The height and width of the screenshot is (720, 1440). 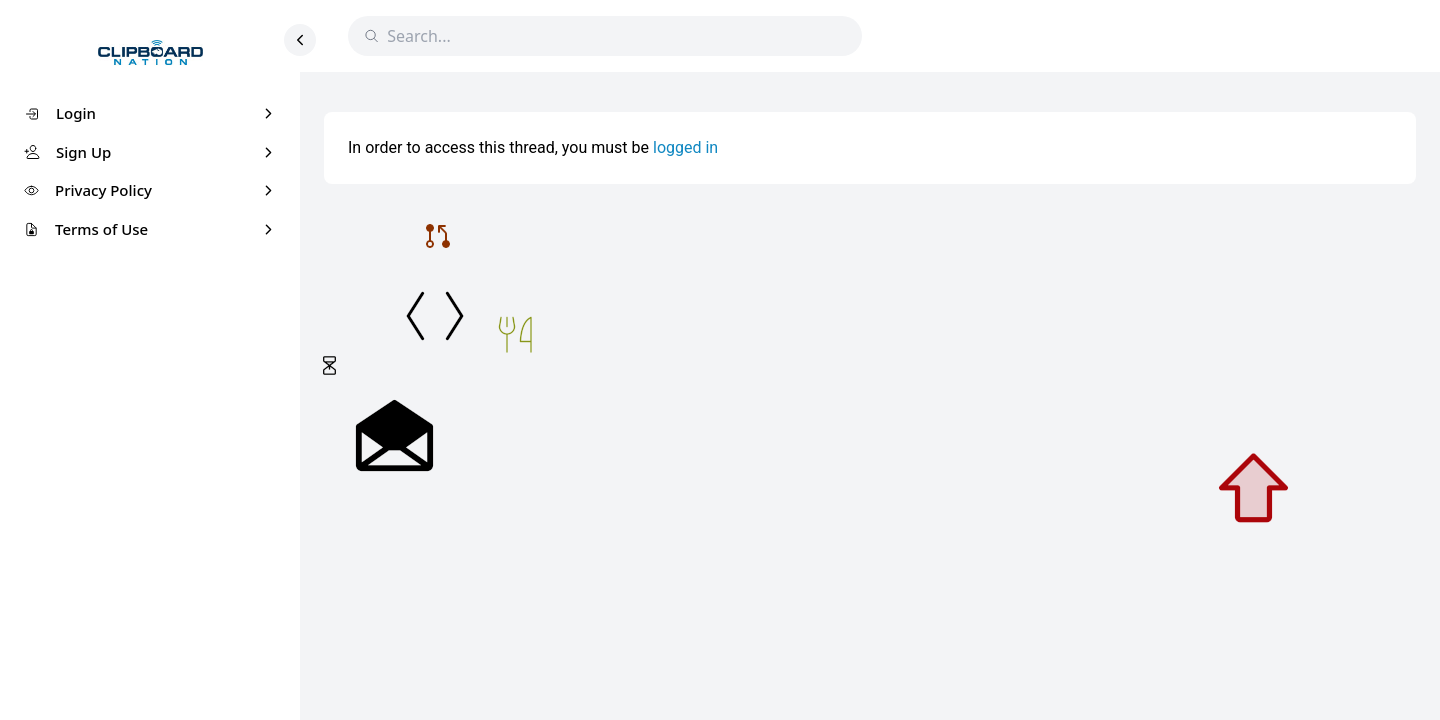 What do you see at coordinates (516, 334) in the screenshot?
I see `find nearby restaurants or dining options` at bounding box center [516, 334].